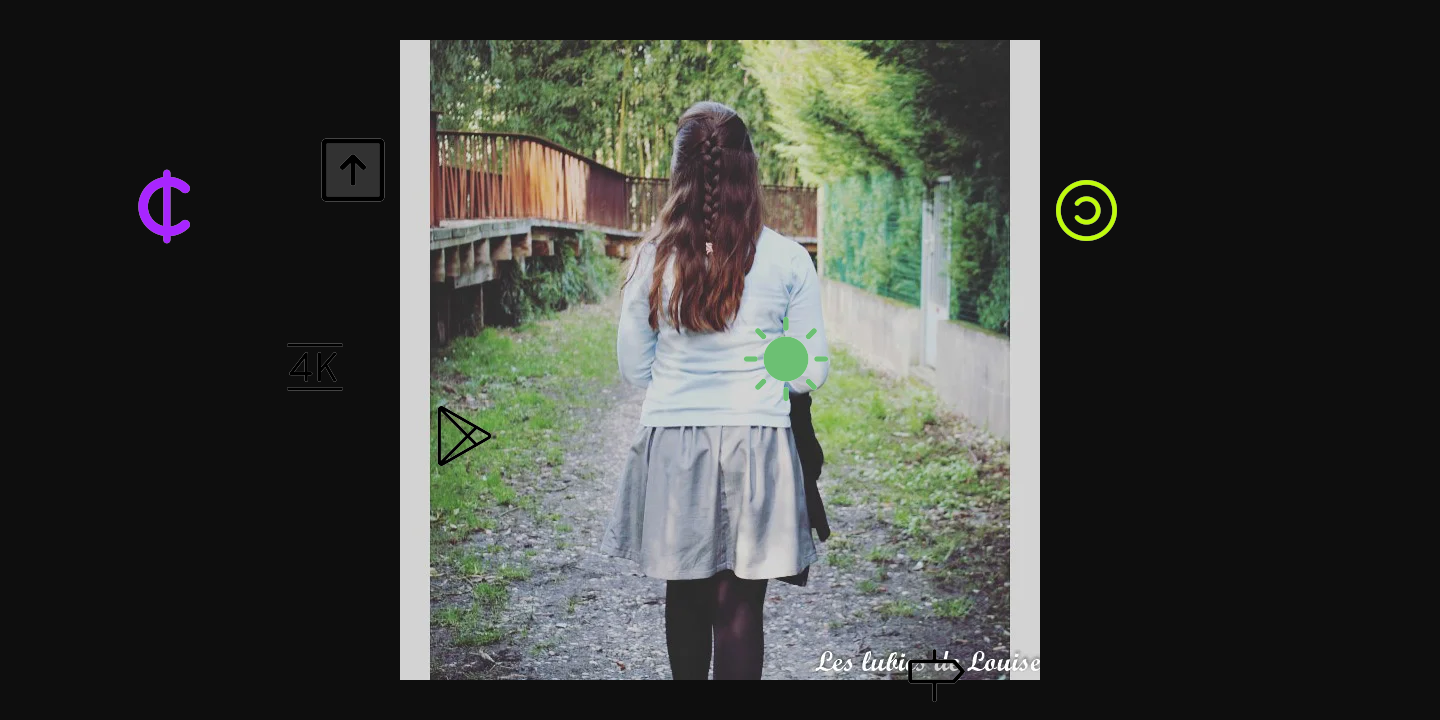  I want to click on open google play store, so click(459, 436).